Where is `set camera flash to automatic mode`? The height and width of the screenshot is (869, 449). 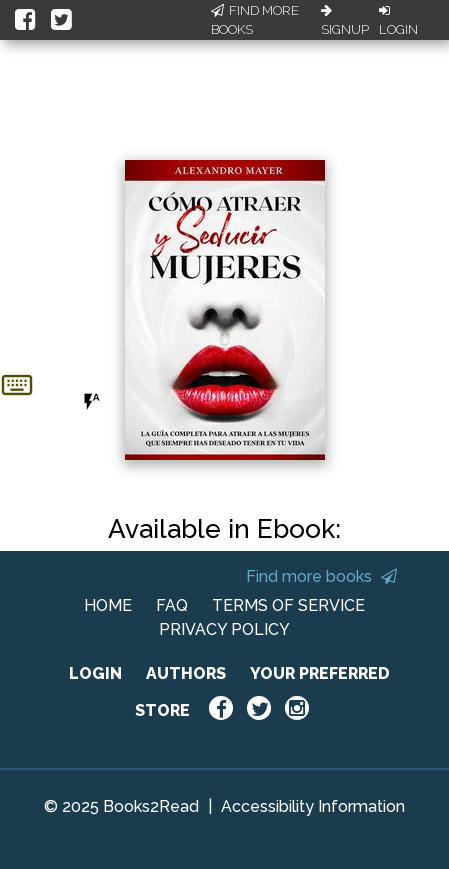 set camera flash to automatic mode is located at coordinates (91, 401).